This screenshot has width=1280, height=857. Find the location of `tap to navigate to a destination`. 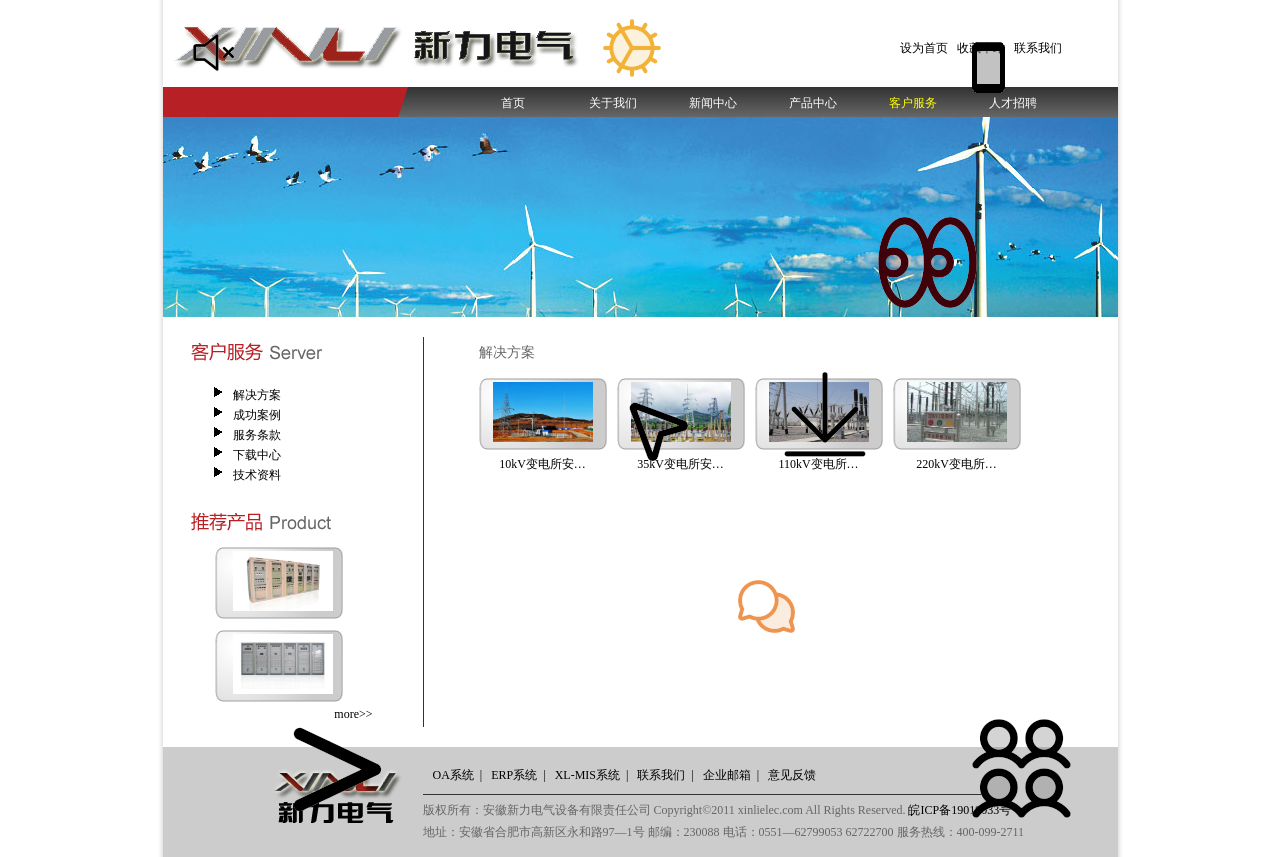

tap to navigate to a destination is located at coordinates (654, 427).